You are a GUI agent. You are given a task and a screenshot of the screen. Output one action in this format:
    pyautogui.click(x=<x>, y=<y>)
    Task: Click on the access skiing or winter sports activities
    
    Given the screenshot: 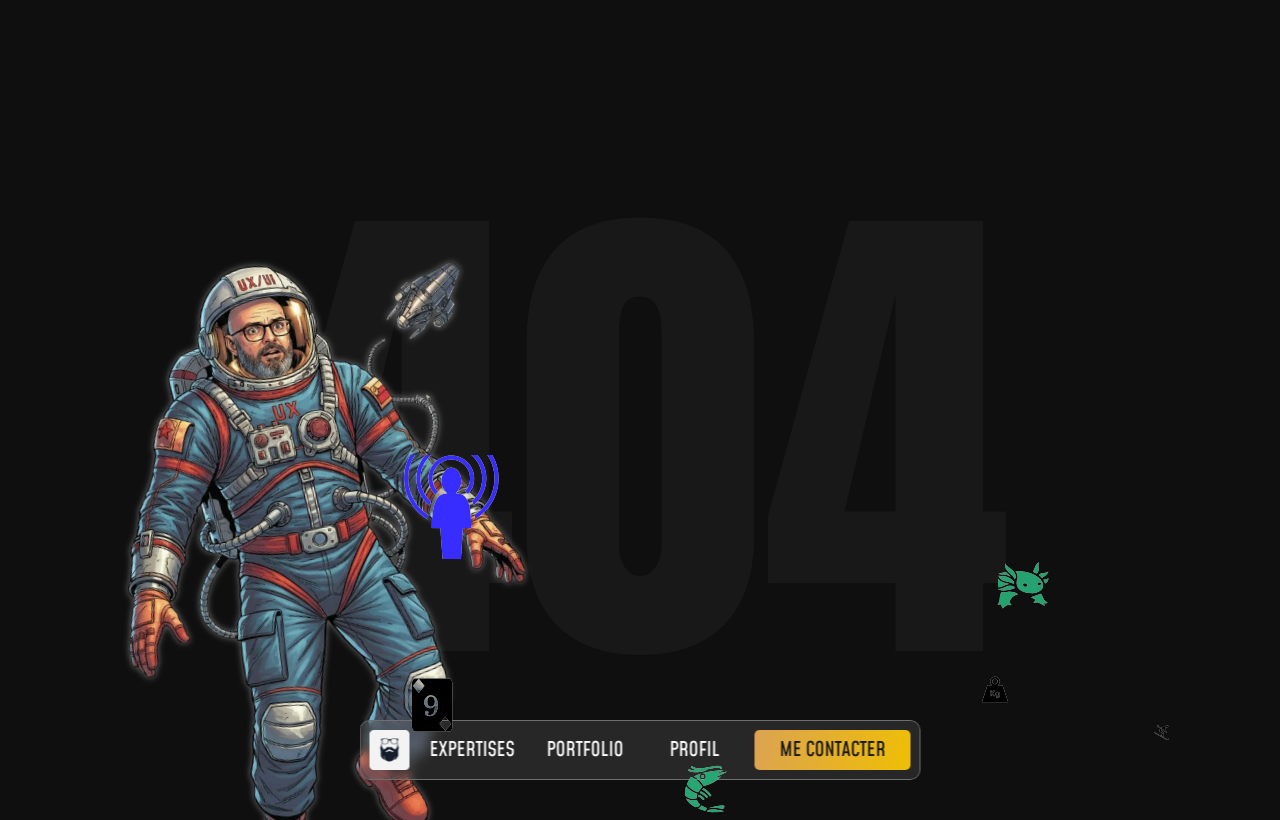 What is the action you would take?
    pyautogui.click(x=1161, y=732)
    